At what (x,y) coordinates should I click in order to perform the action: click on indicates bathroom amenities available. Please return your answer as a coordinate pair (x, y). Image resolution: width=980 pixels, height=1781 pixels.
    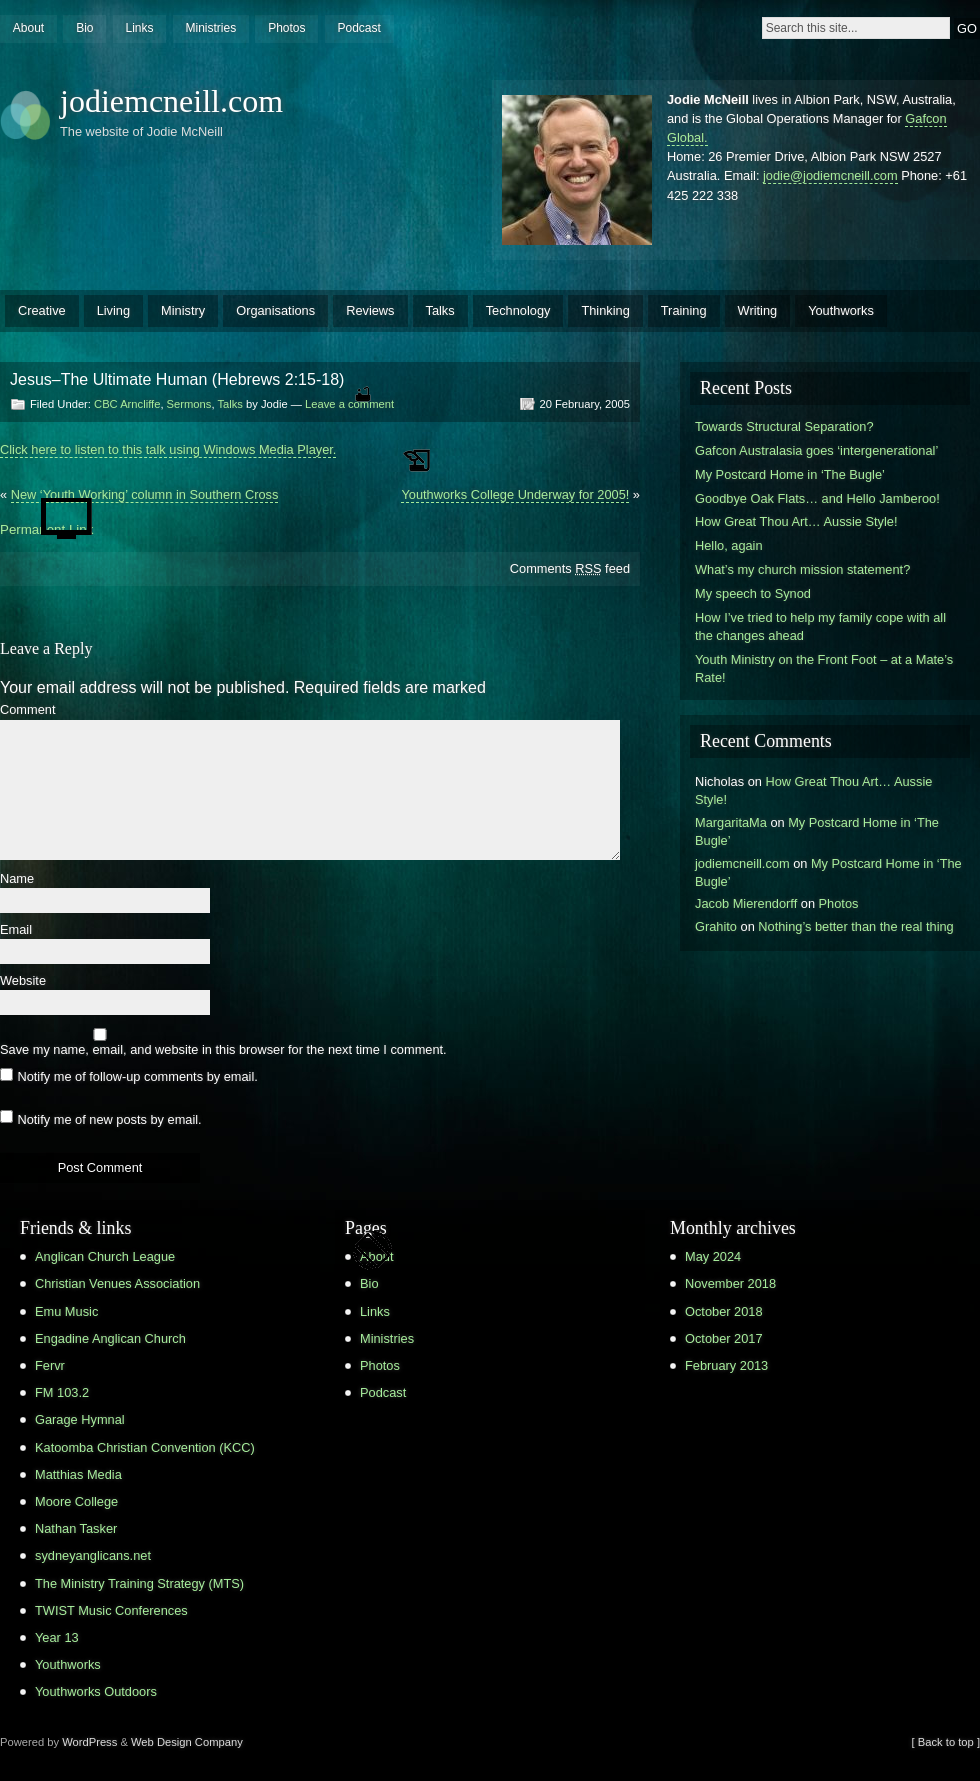
    Looking at the image, I should click on (363, 394).